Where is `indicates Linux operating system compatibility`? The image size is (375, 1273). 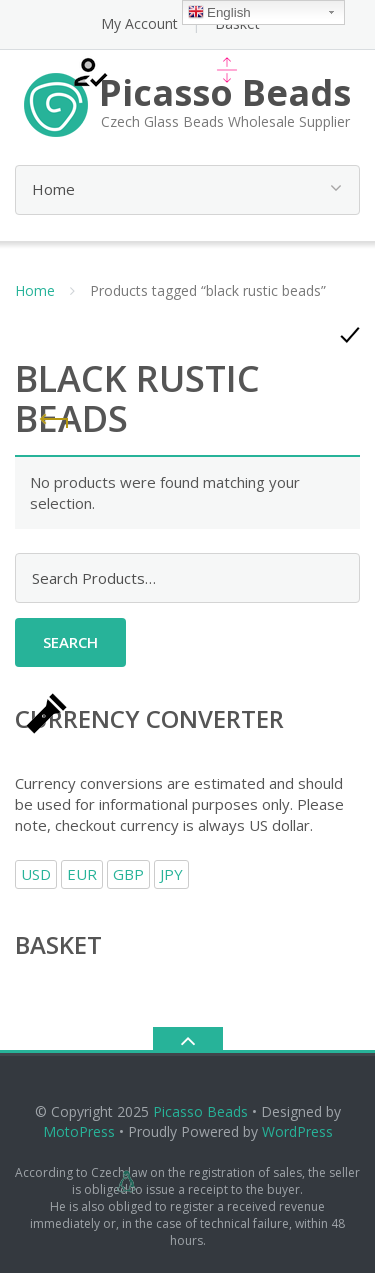 indicates Linux operating system compatibility is located at coordinates (126, 1181).